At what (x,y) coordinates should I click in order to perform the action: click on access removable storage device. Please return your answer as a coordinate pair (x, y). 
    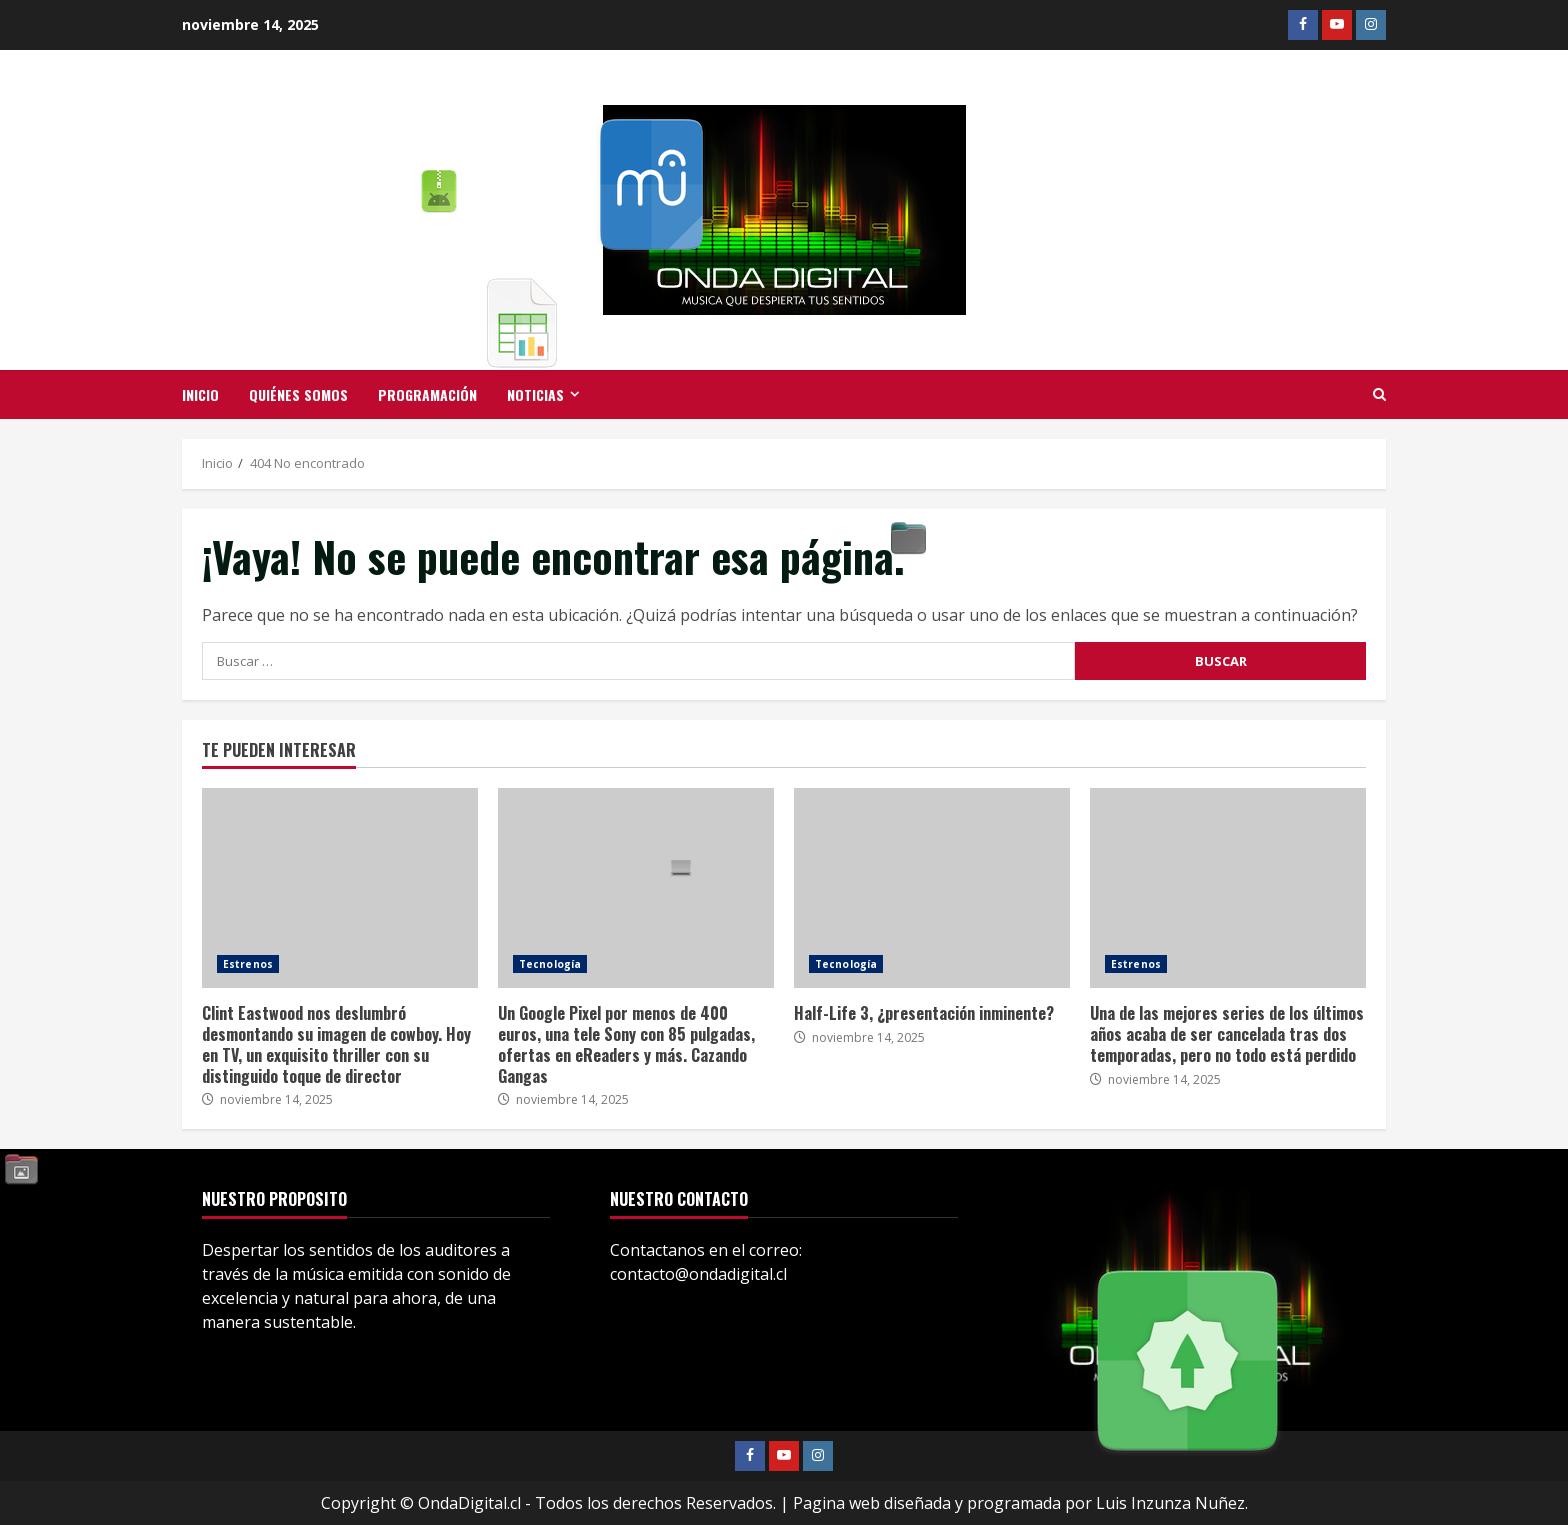
    Looking at the image, I should click on (681, 868).